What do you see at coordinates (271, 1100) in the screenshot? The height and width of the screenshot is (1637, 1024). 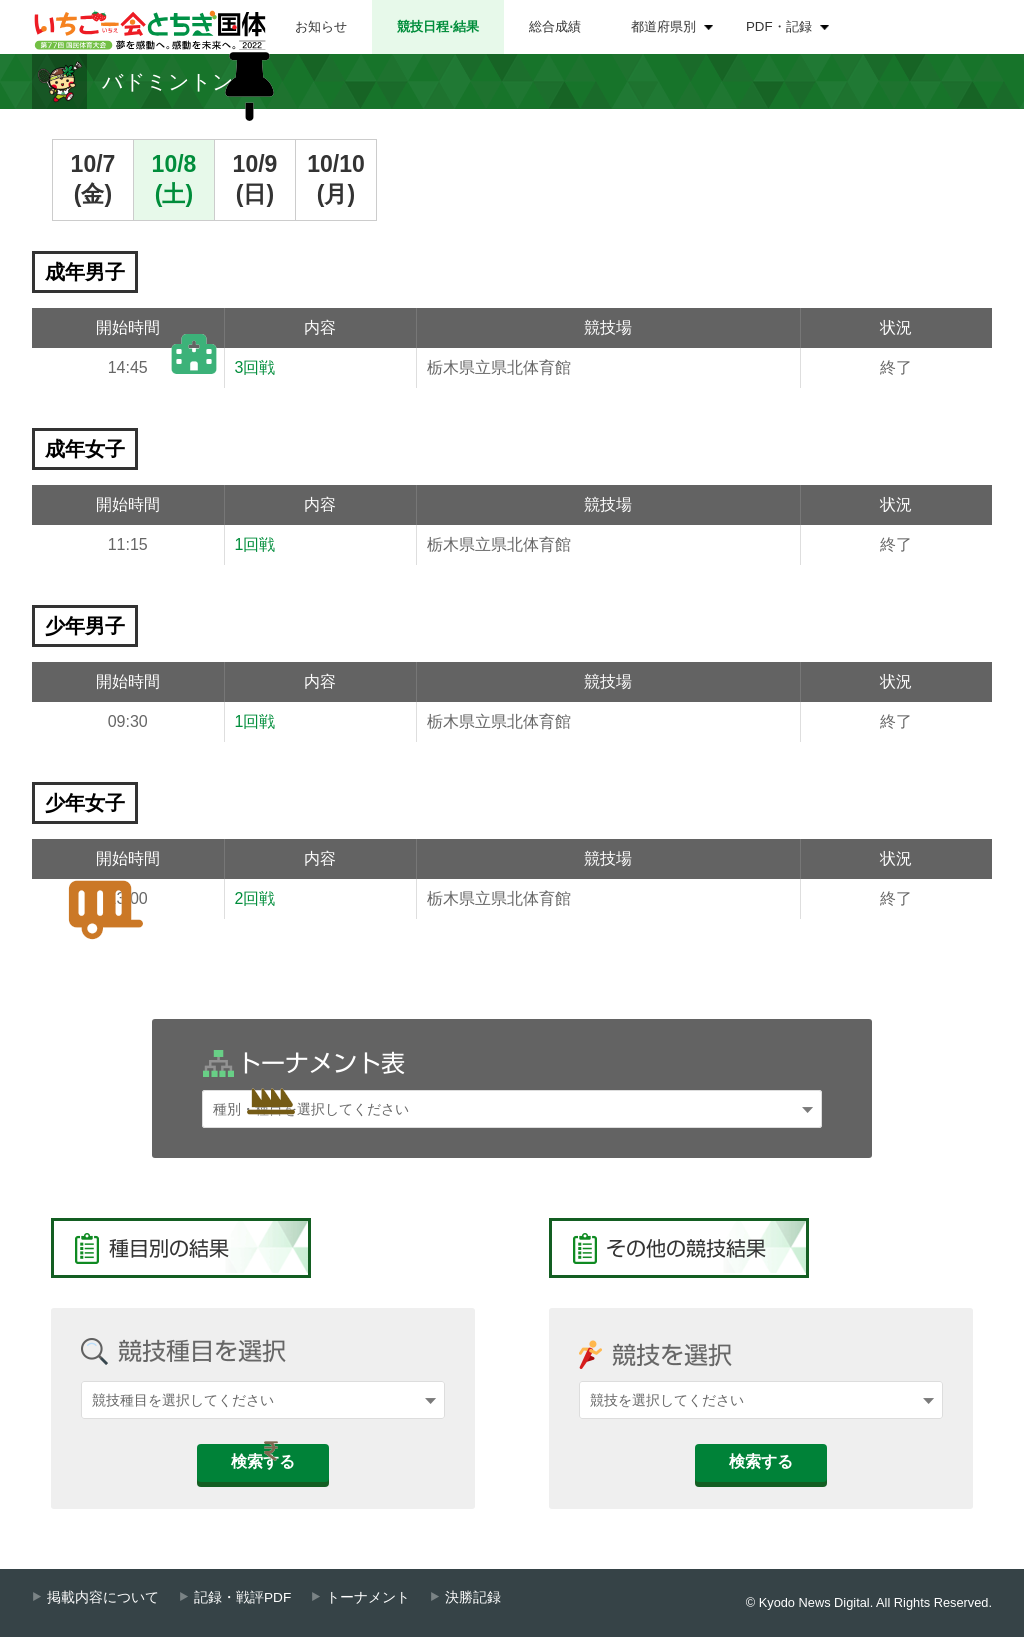 I see `indicates a road hazard or spike strip ahead` at bounding box center [271, 1100].